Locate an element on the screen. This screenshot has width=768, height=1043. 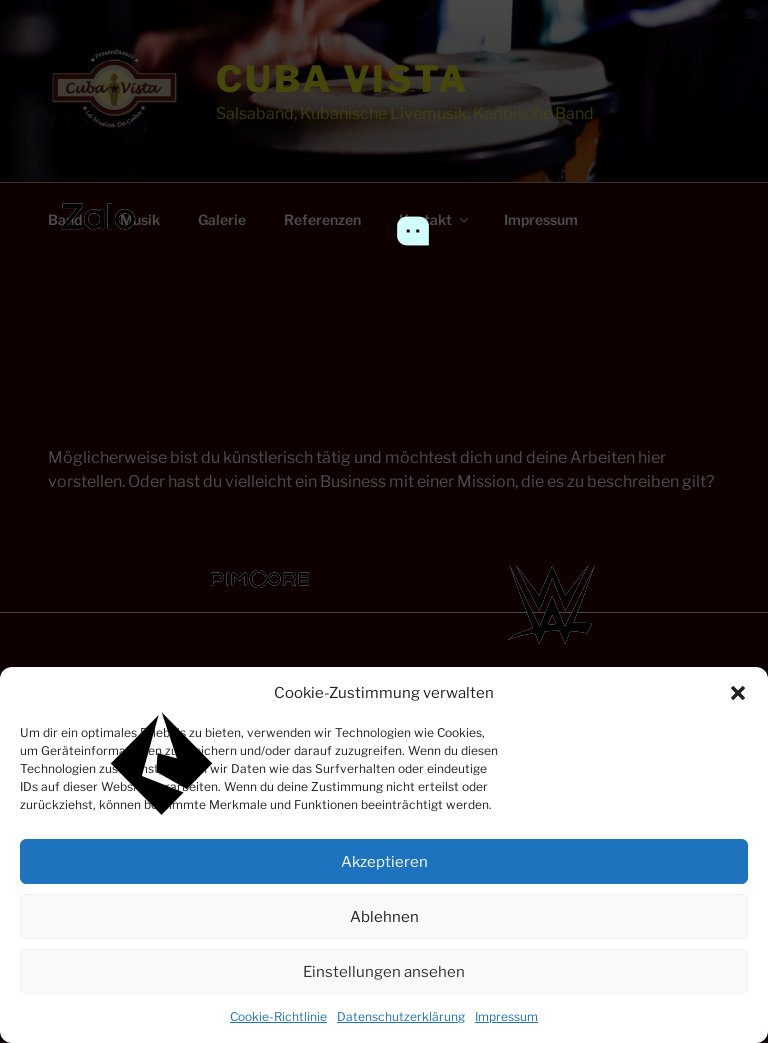
WWE official logo is located at coordinates (551, 604).